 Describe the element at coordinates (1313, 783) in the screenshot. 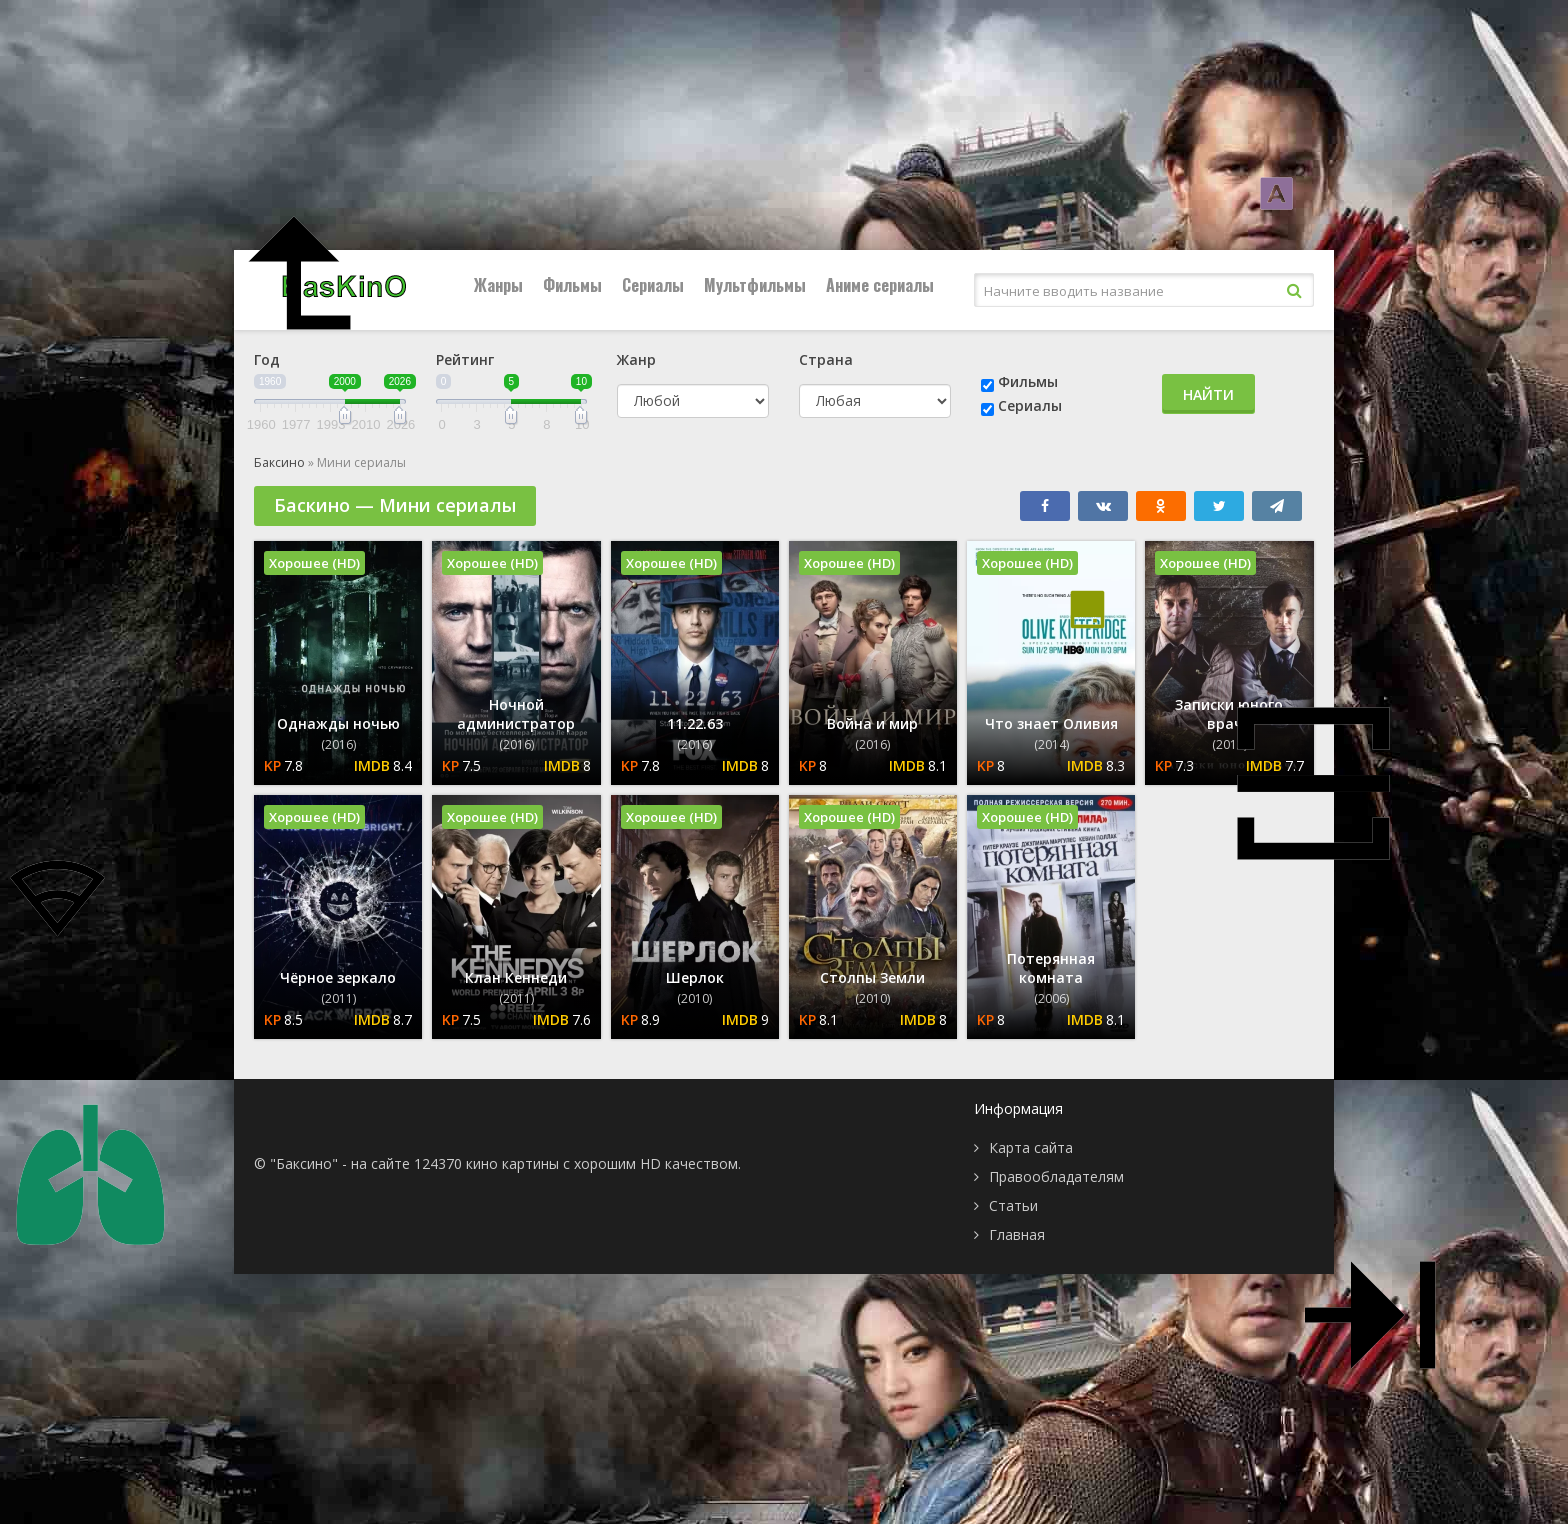

I see `scan a QR code` at that location.